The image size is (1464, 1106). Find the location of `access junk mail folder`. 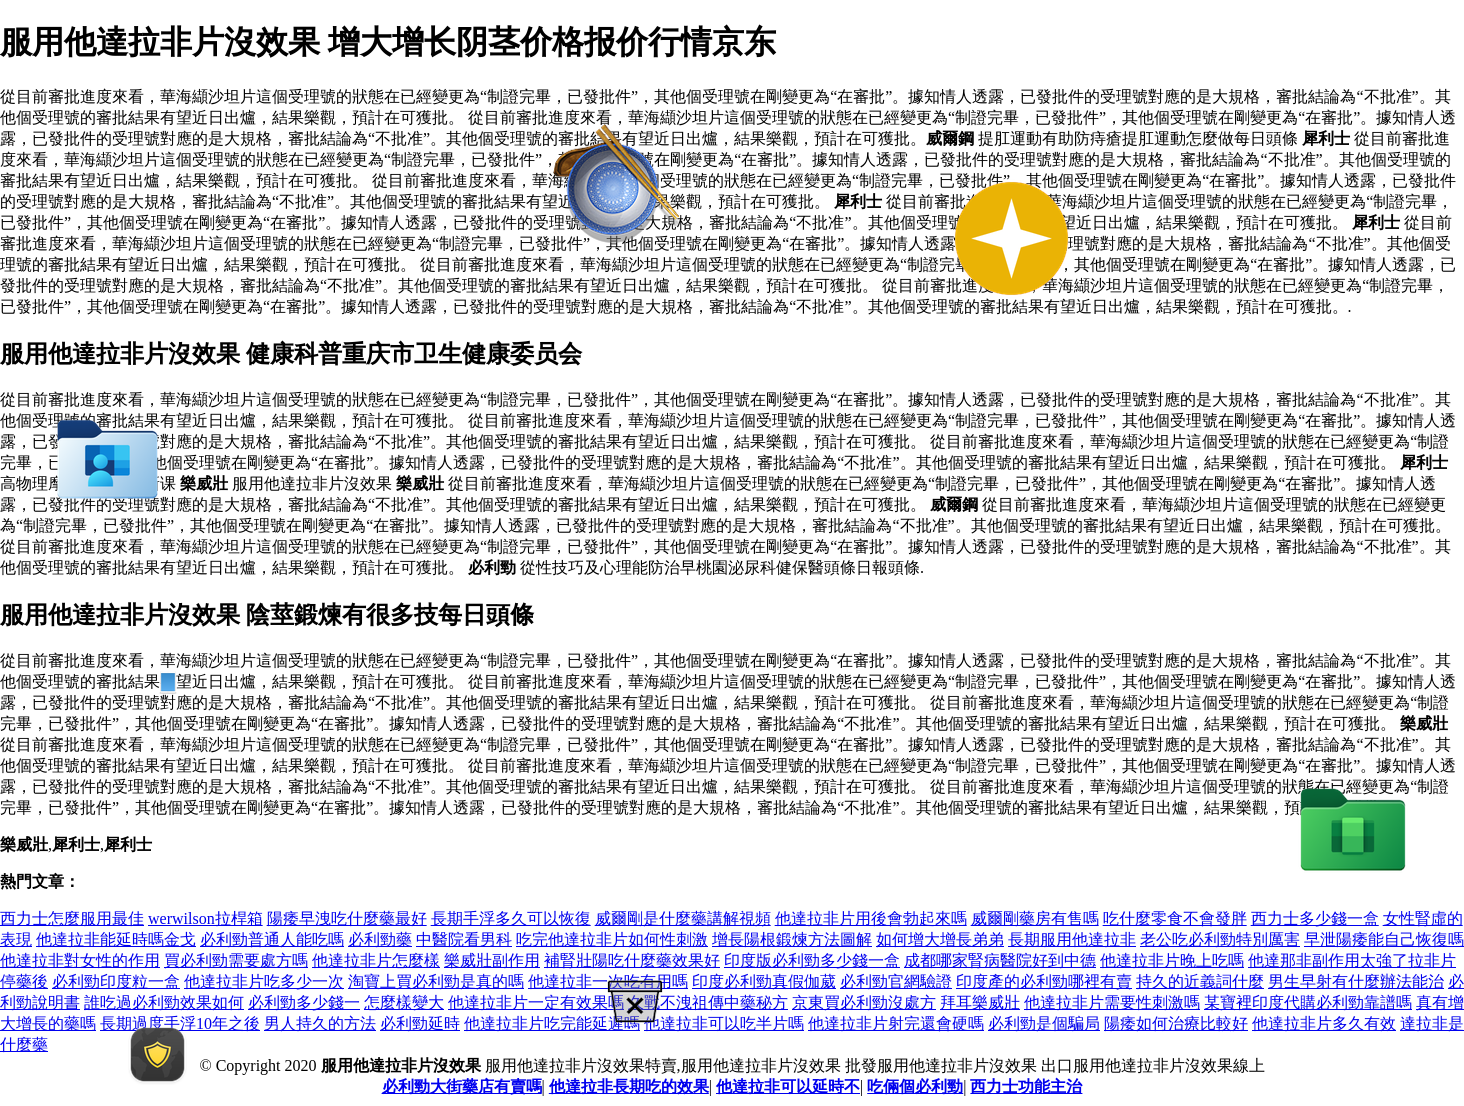

access junk mail folder is located at coordinates (635, 999).